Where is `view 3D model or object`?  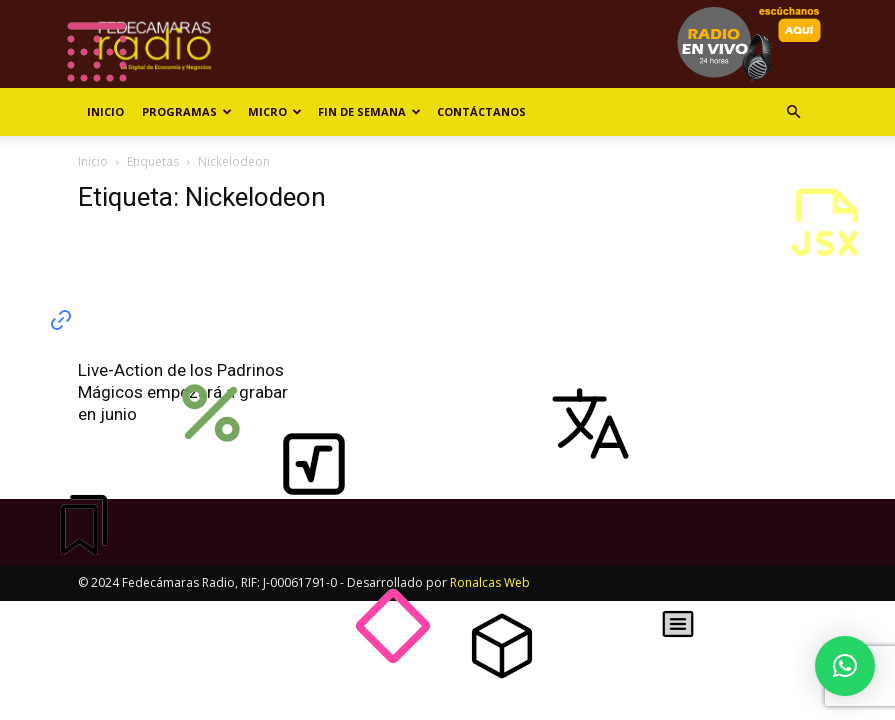
view 3D model or object is located at coordinates (502, 646).